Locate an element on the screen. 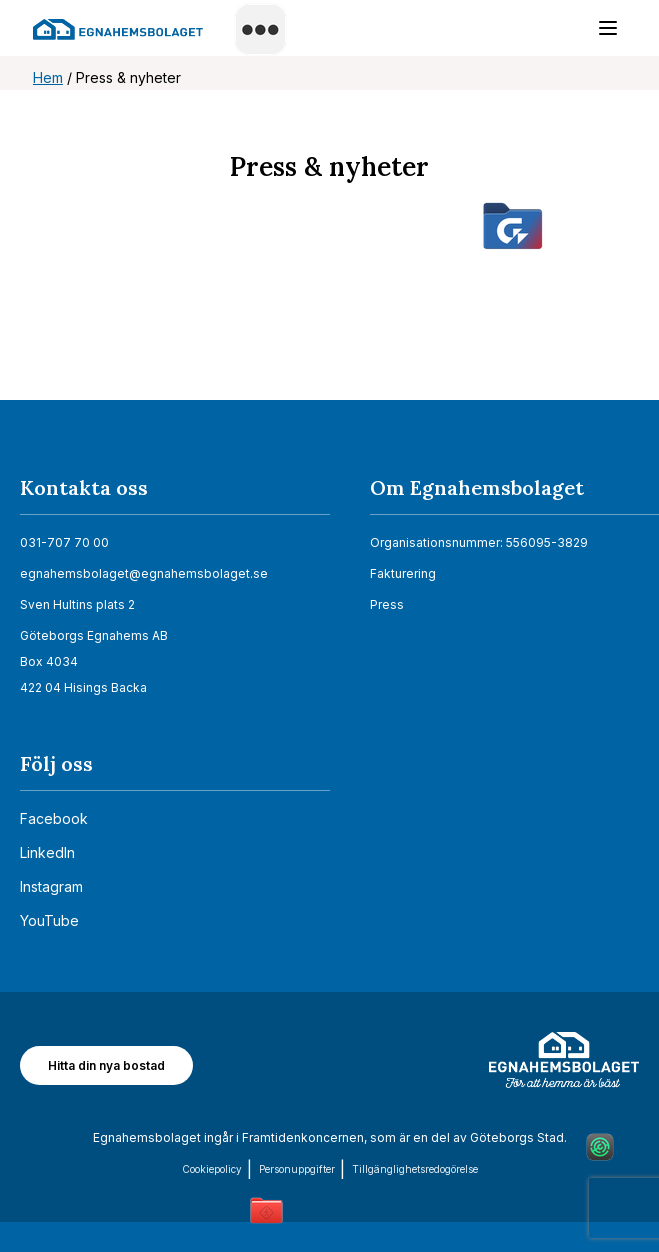 Image resolution: width=659 pixels, height=1252 pixels. view other applications or categories is located at coordinates (260, 29).